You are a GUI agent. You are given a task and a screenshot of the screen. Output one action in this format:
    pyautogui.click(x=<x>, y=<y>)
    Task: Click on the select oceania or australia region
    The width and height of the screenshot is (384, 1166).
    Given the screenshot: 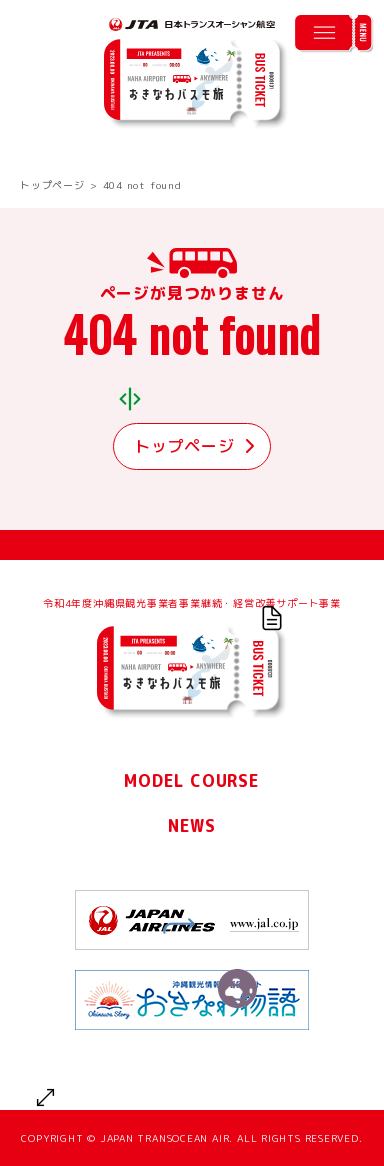 What is the action you would take?
    pyautogui.click(x=237, y=988)
    